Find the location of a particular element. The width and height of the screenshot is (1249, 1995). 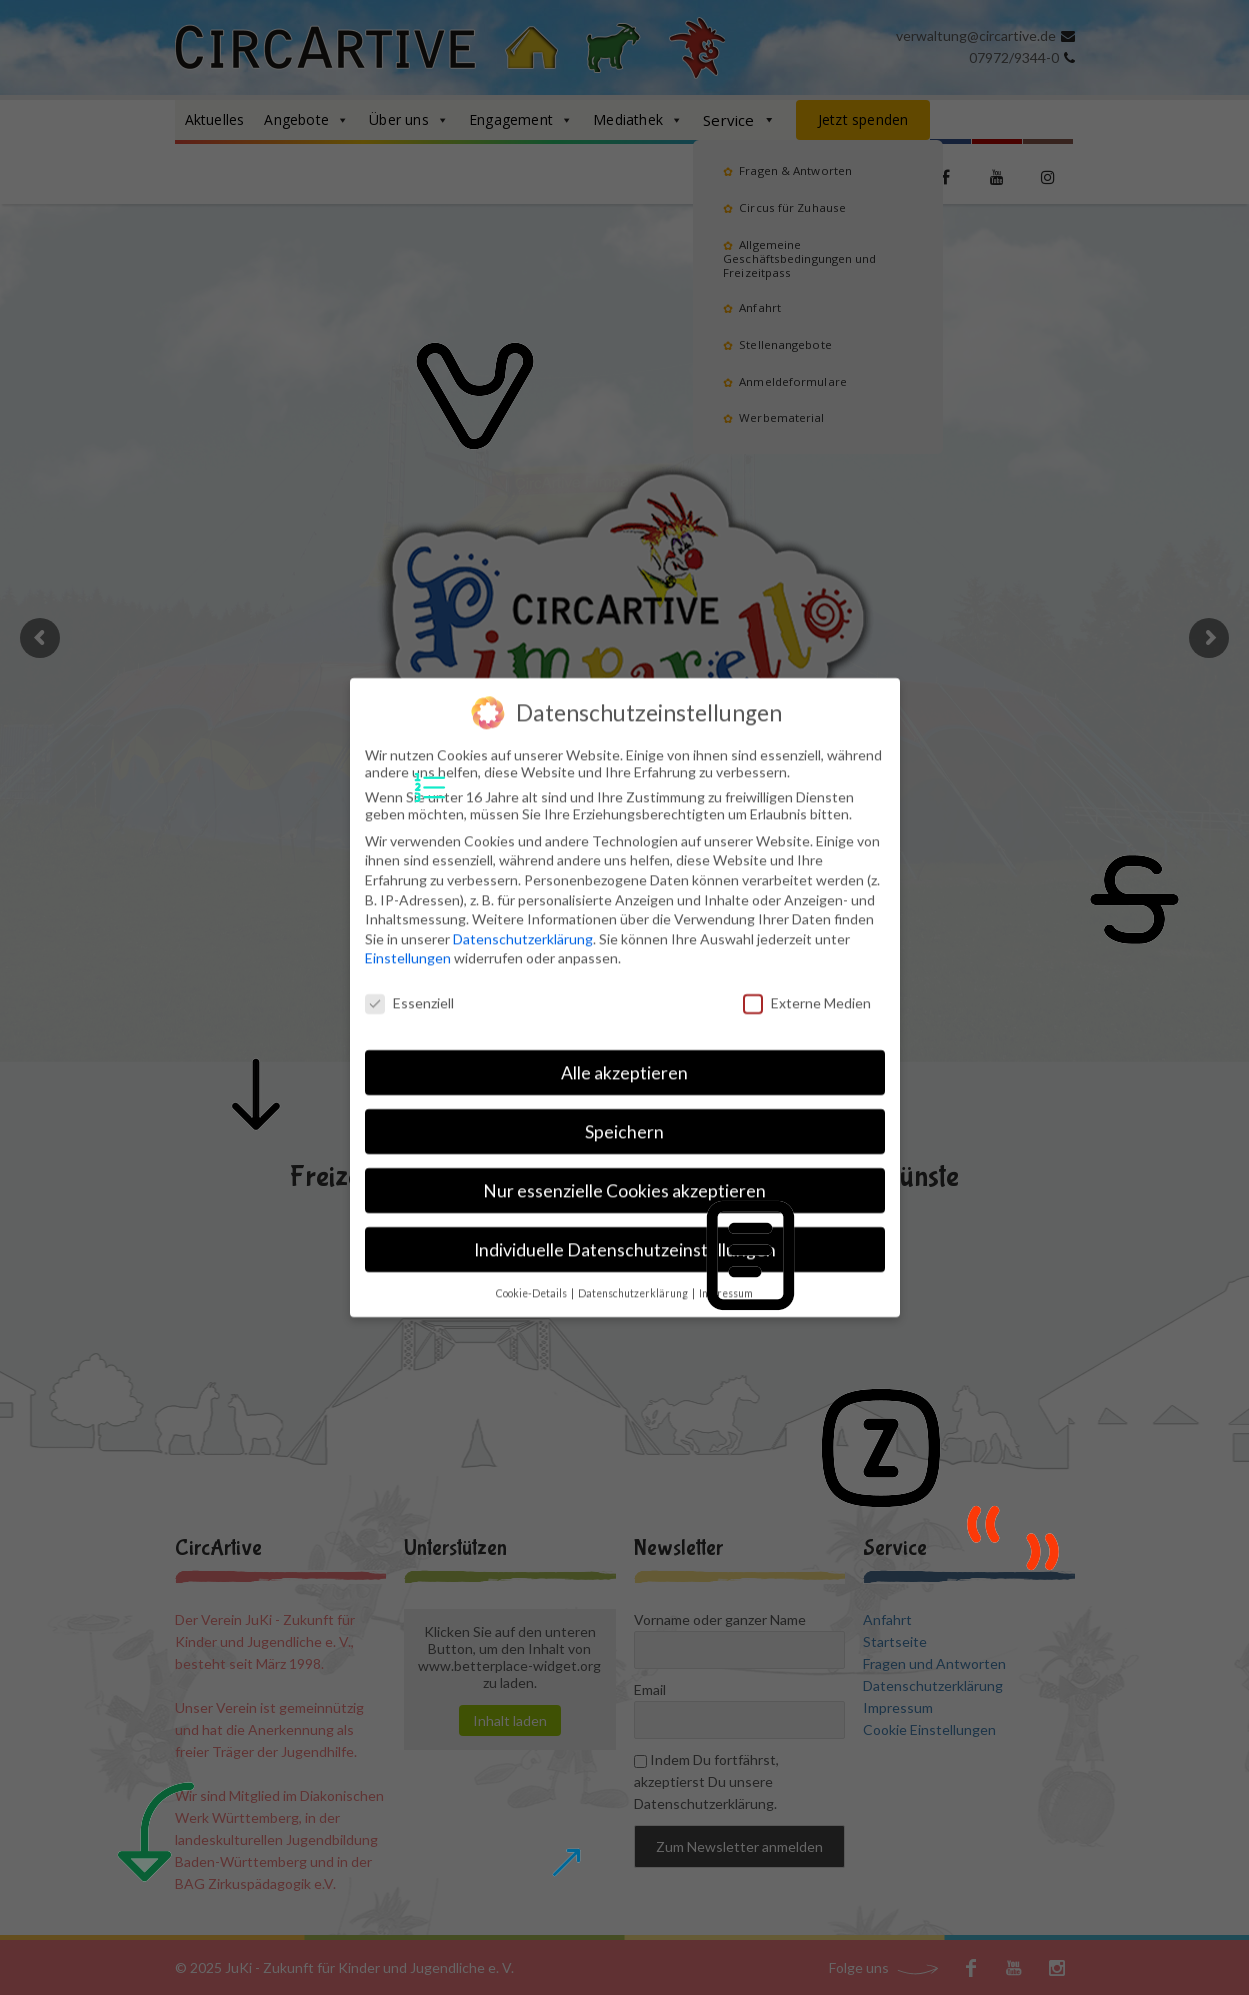

move item to upper right position is located at coordinates (566, 1862).